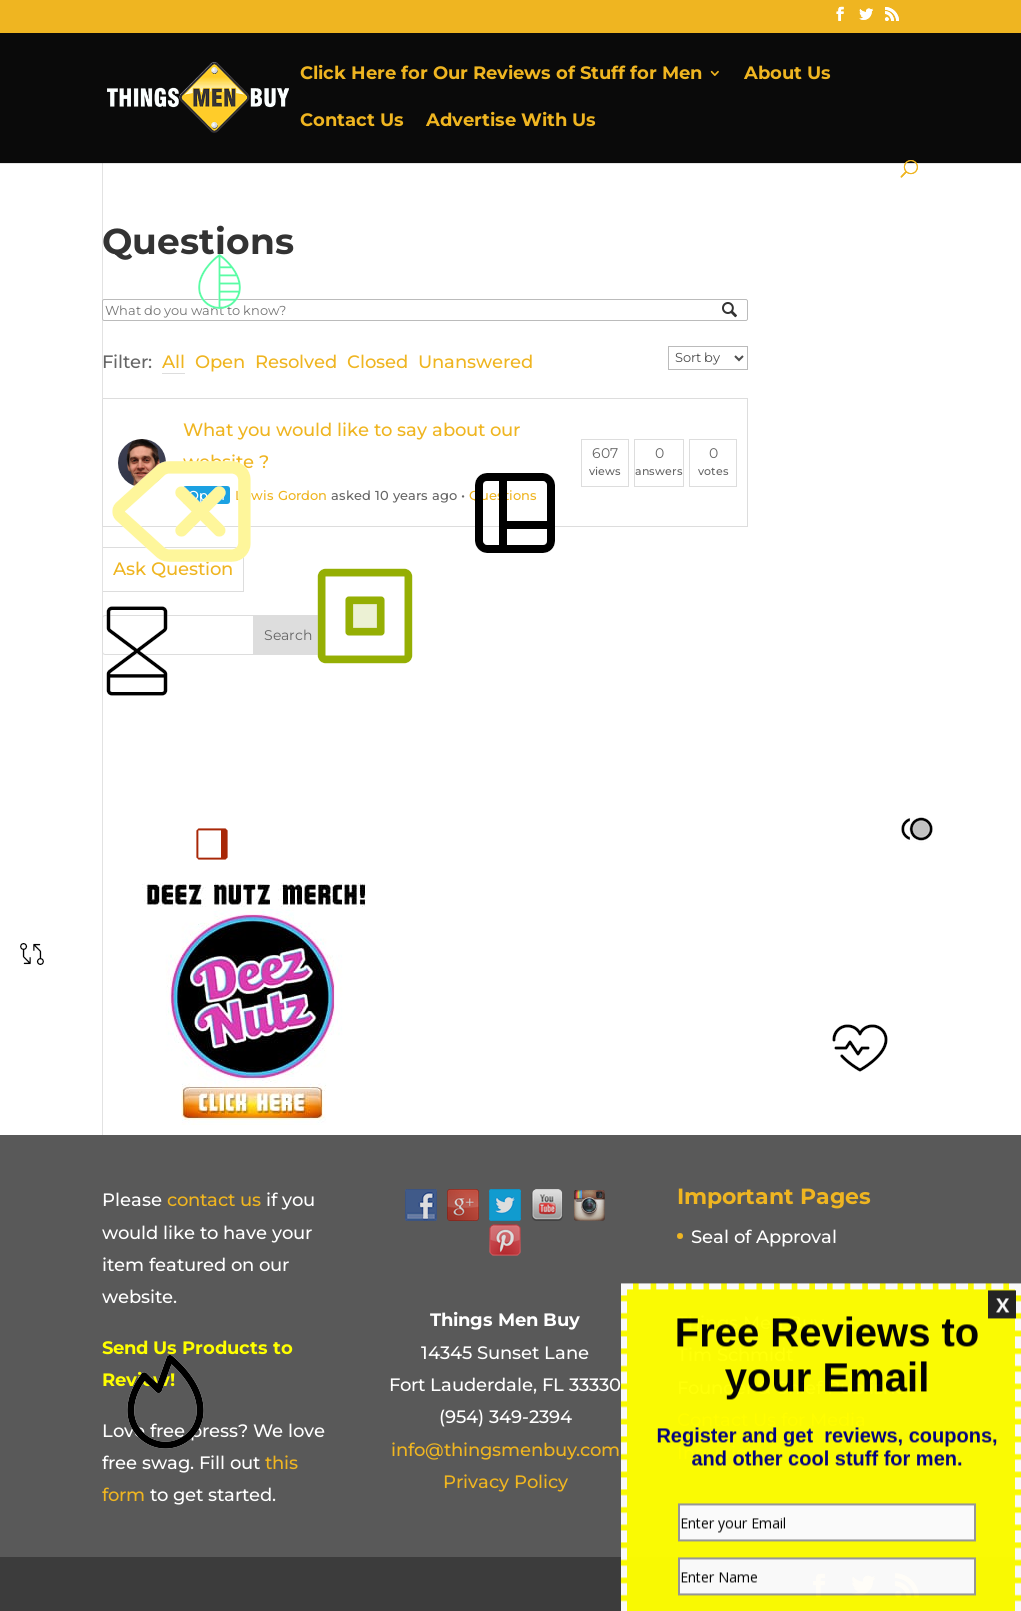  Describe the element at coordinates (860, 1046) in the screenshot. I see `view health or fitness tracking data` at that location.